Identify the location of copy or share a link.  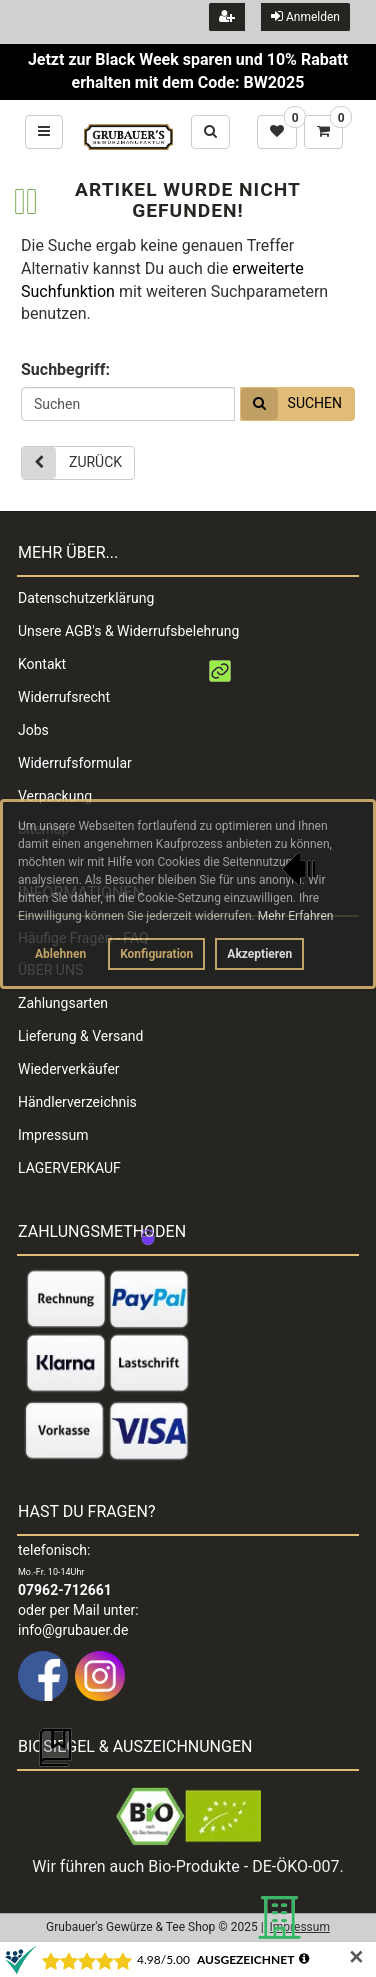
(220, 671).